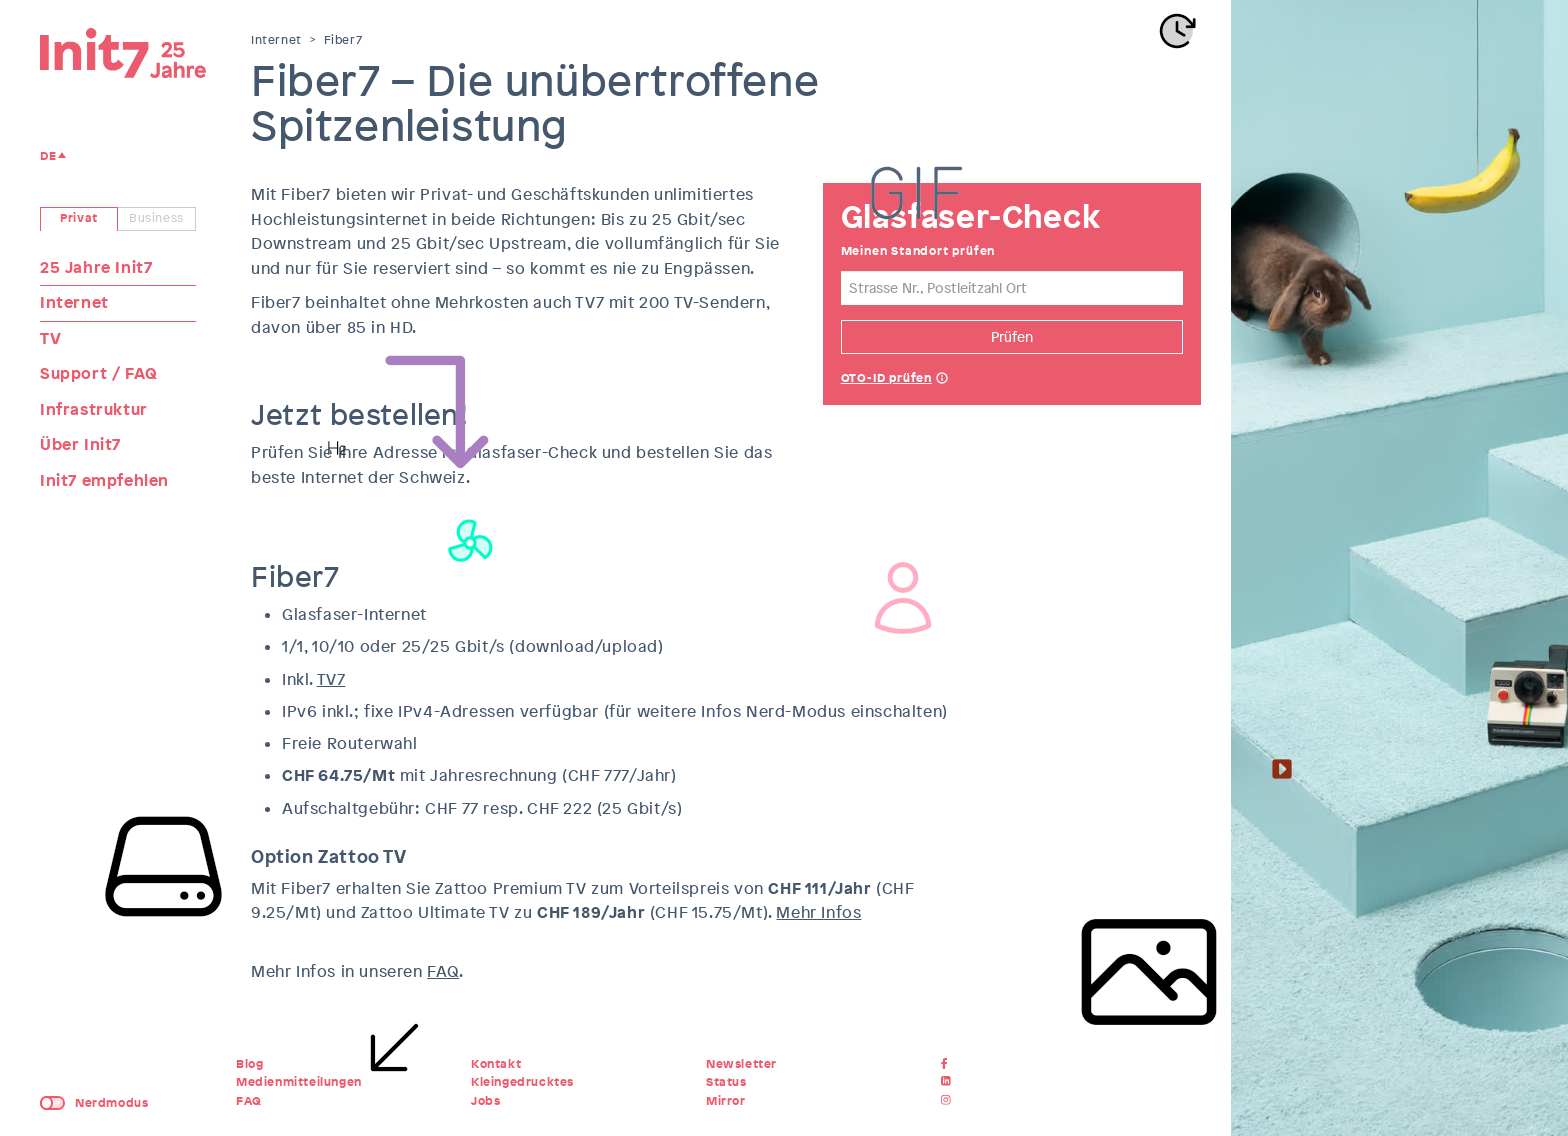 The width and height of the screenshot is (1568, 1136). Describe the element at coordinates (437, 412) in the screenshot. I see `navigate to the next line or section below` at that location.